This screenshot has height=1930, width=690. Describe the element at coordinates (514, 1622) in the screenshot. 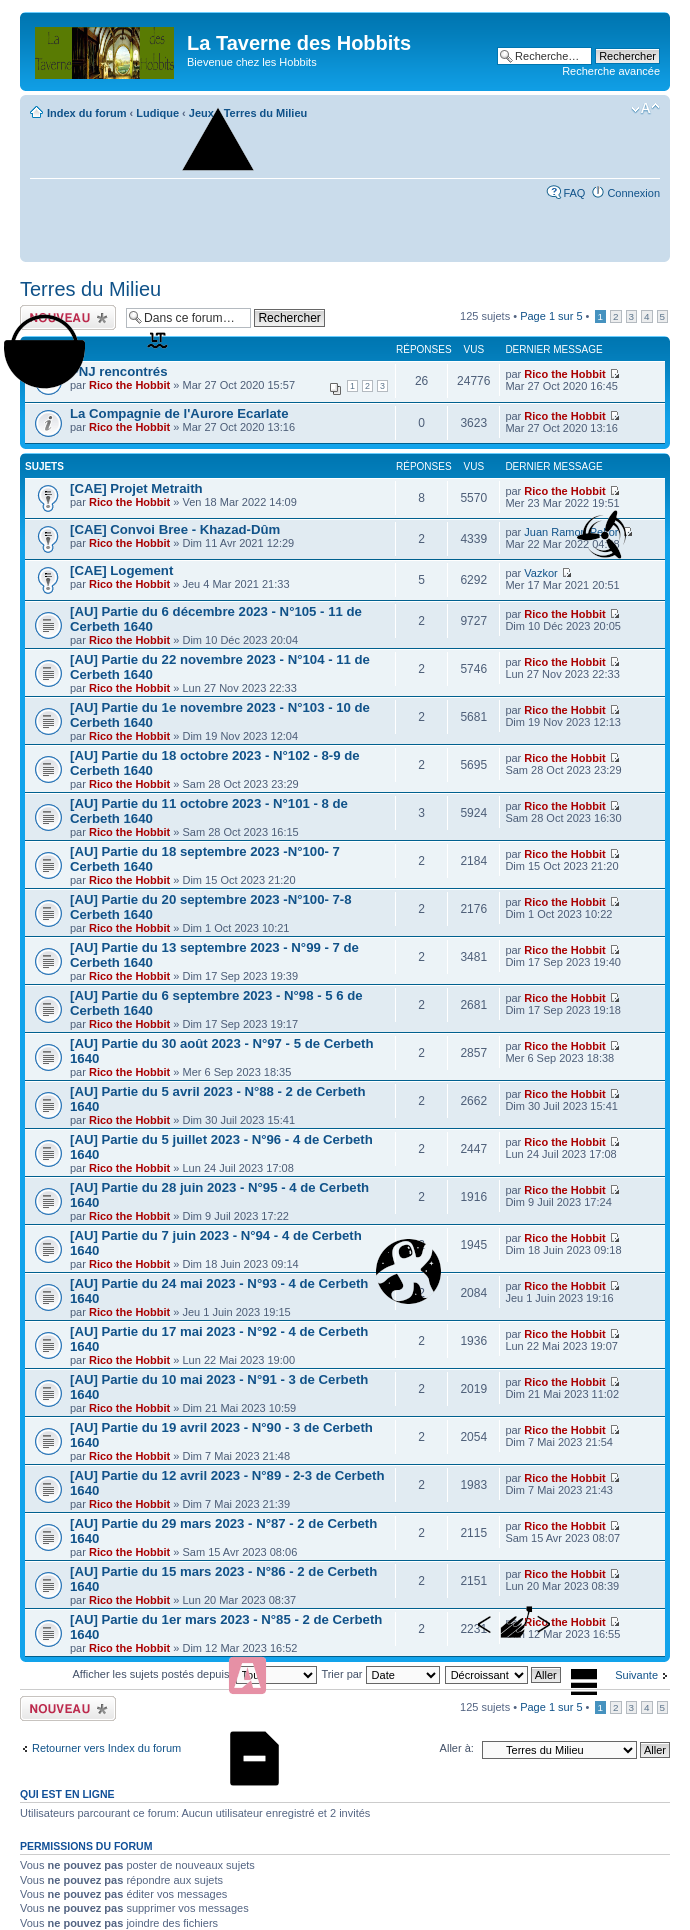

I see `styled-components library logo` at that location.